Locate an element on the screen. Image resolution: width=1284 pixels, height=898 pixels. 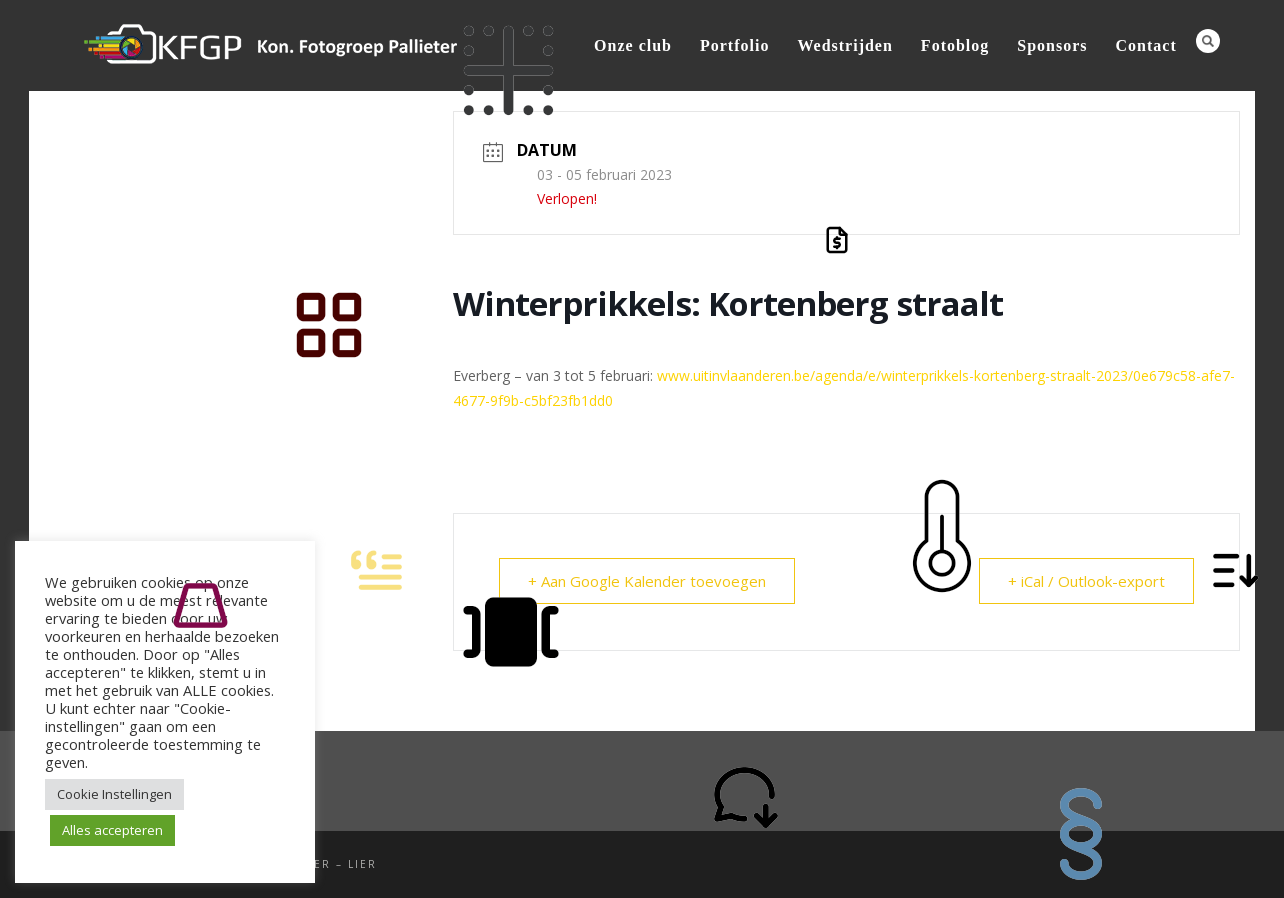
insert a blockquote is located at coordinates (376, 569).